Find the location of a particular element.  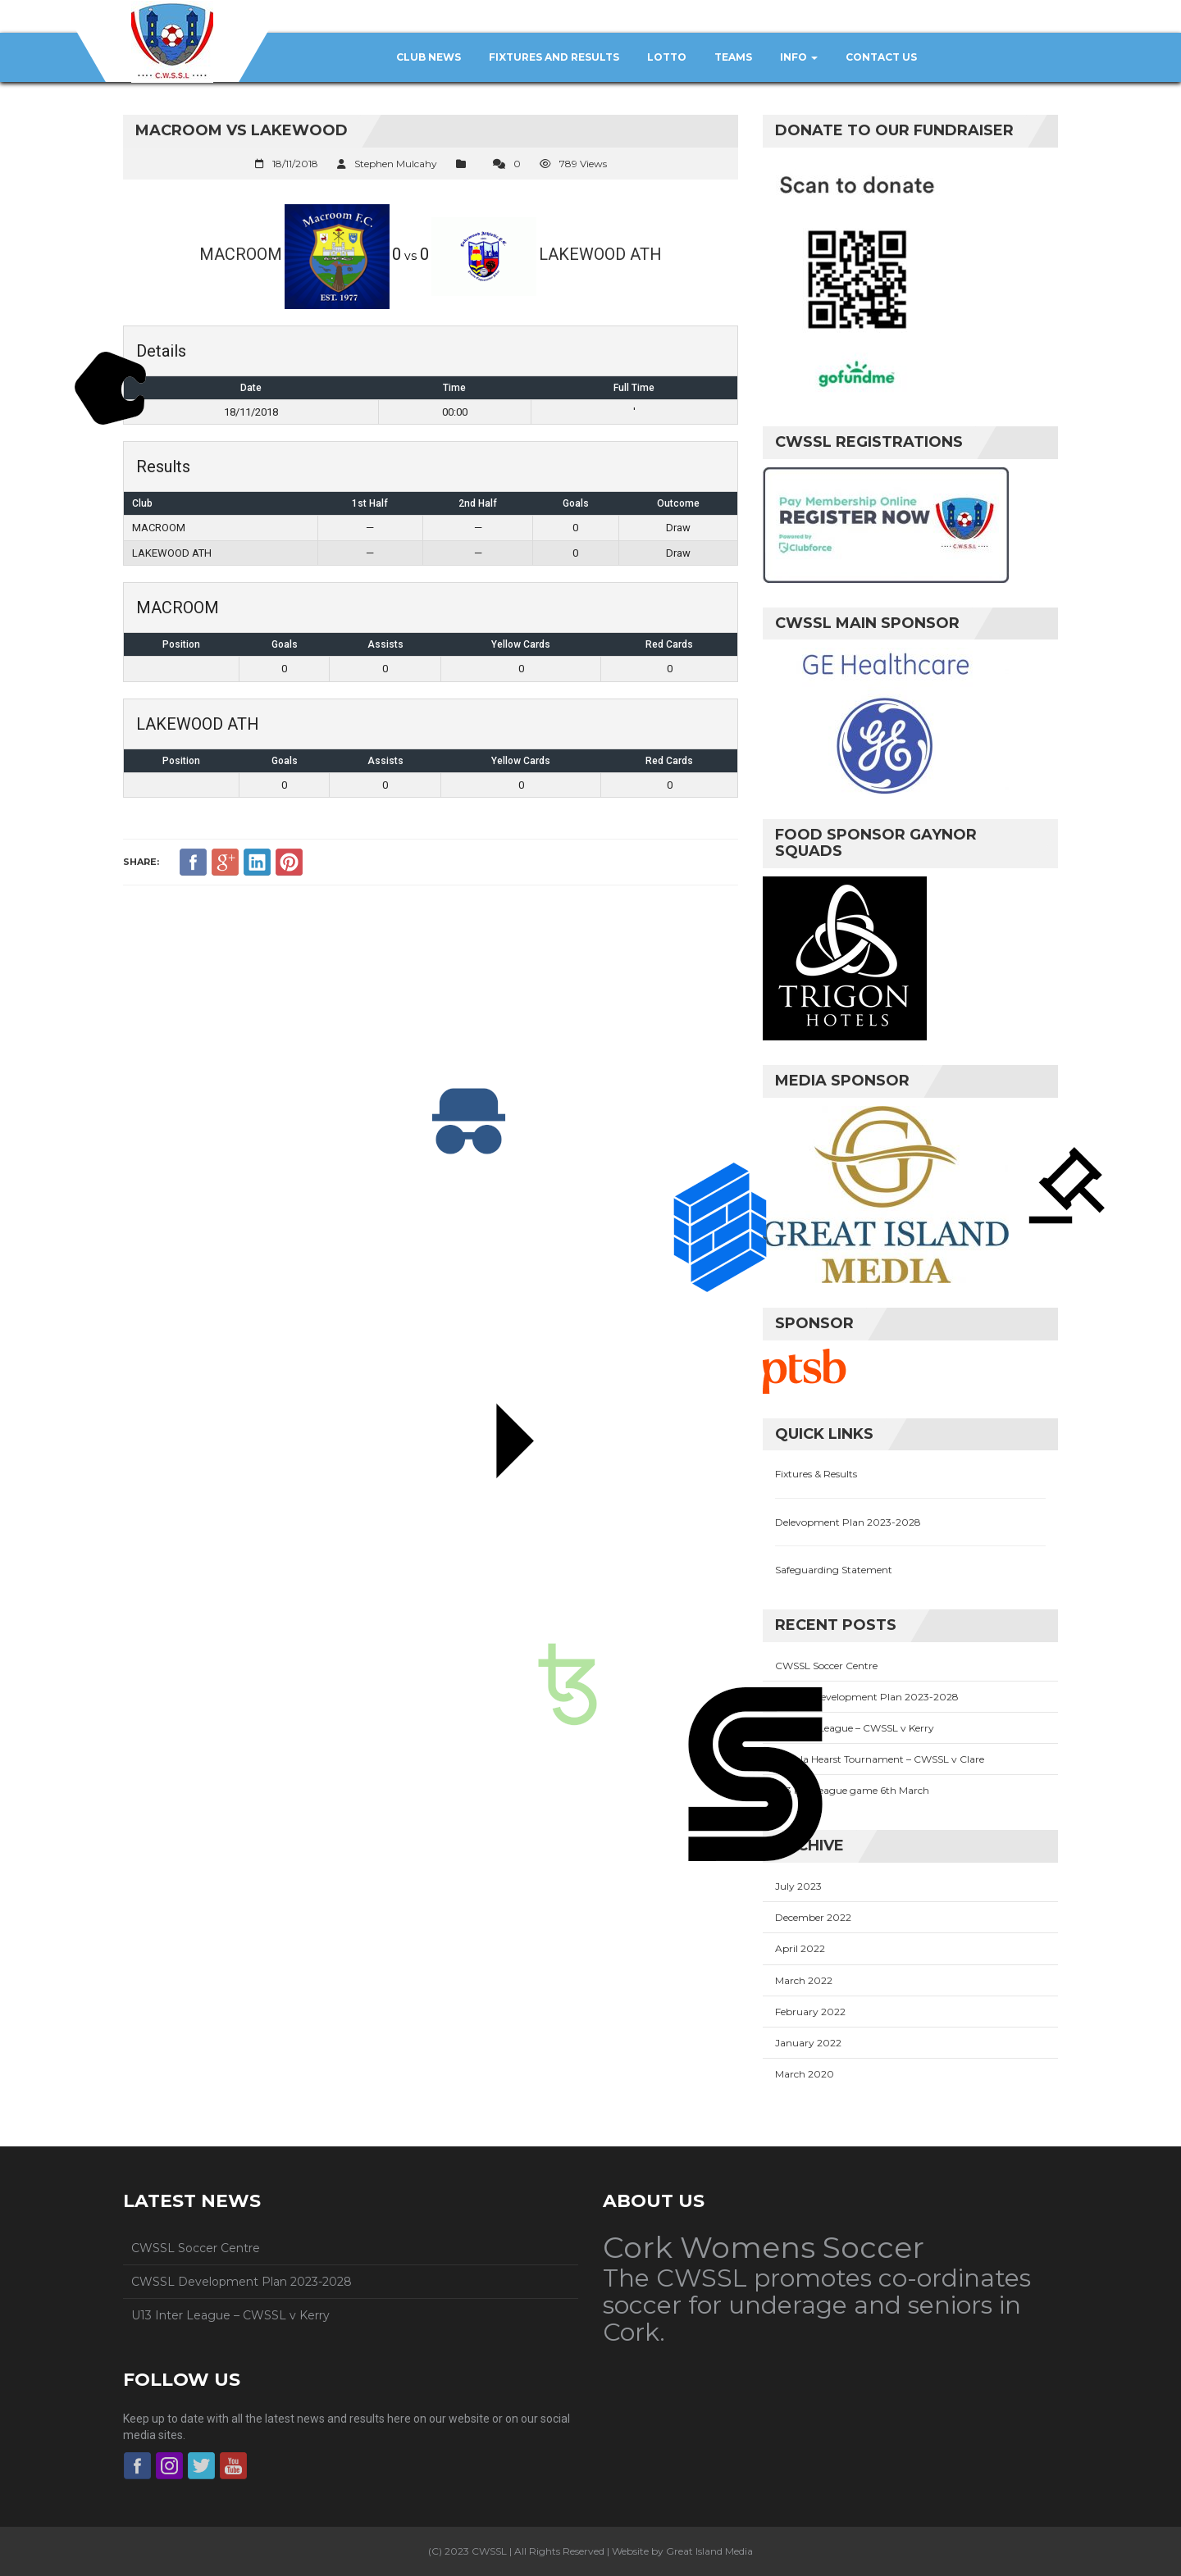

open HumHub social network platform is located at coordinates (110, 388).